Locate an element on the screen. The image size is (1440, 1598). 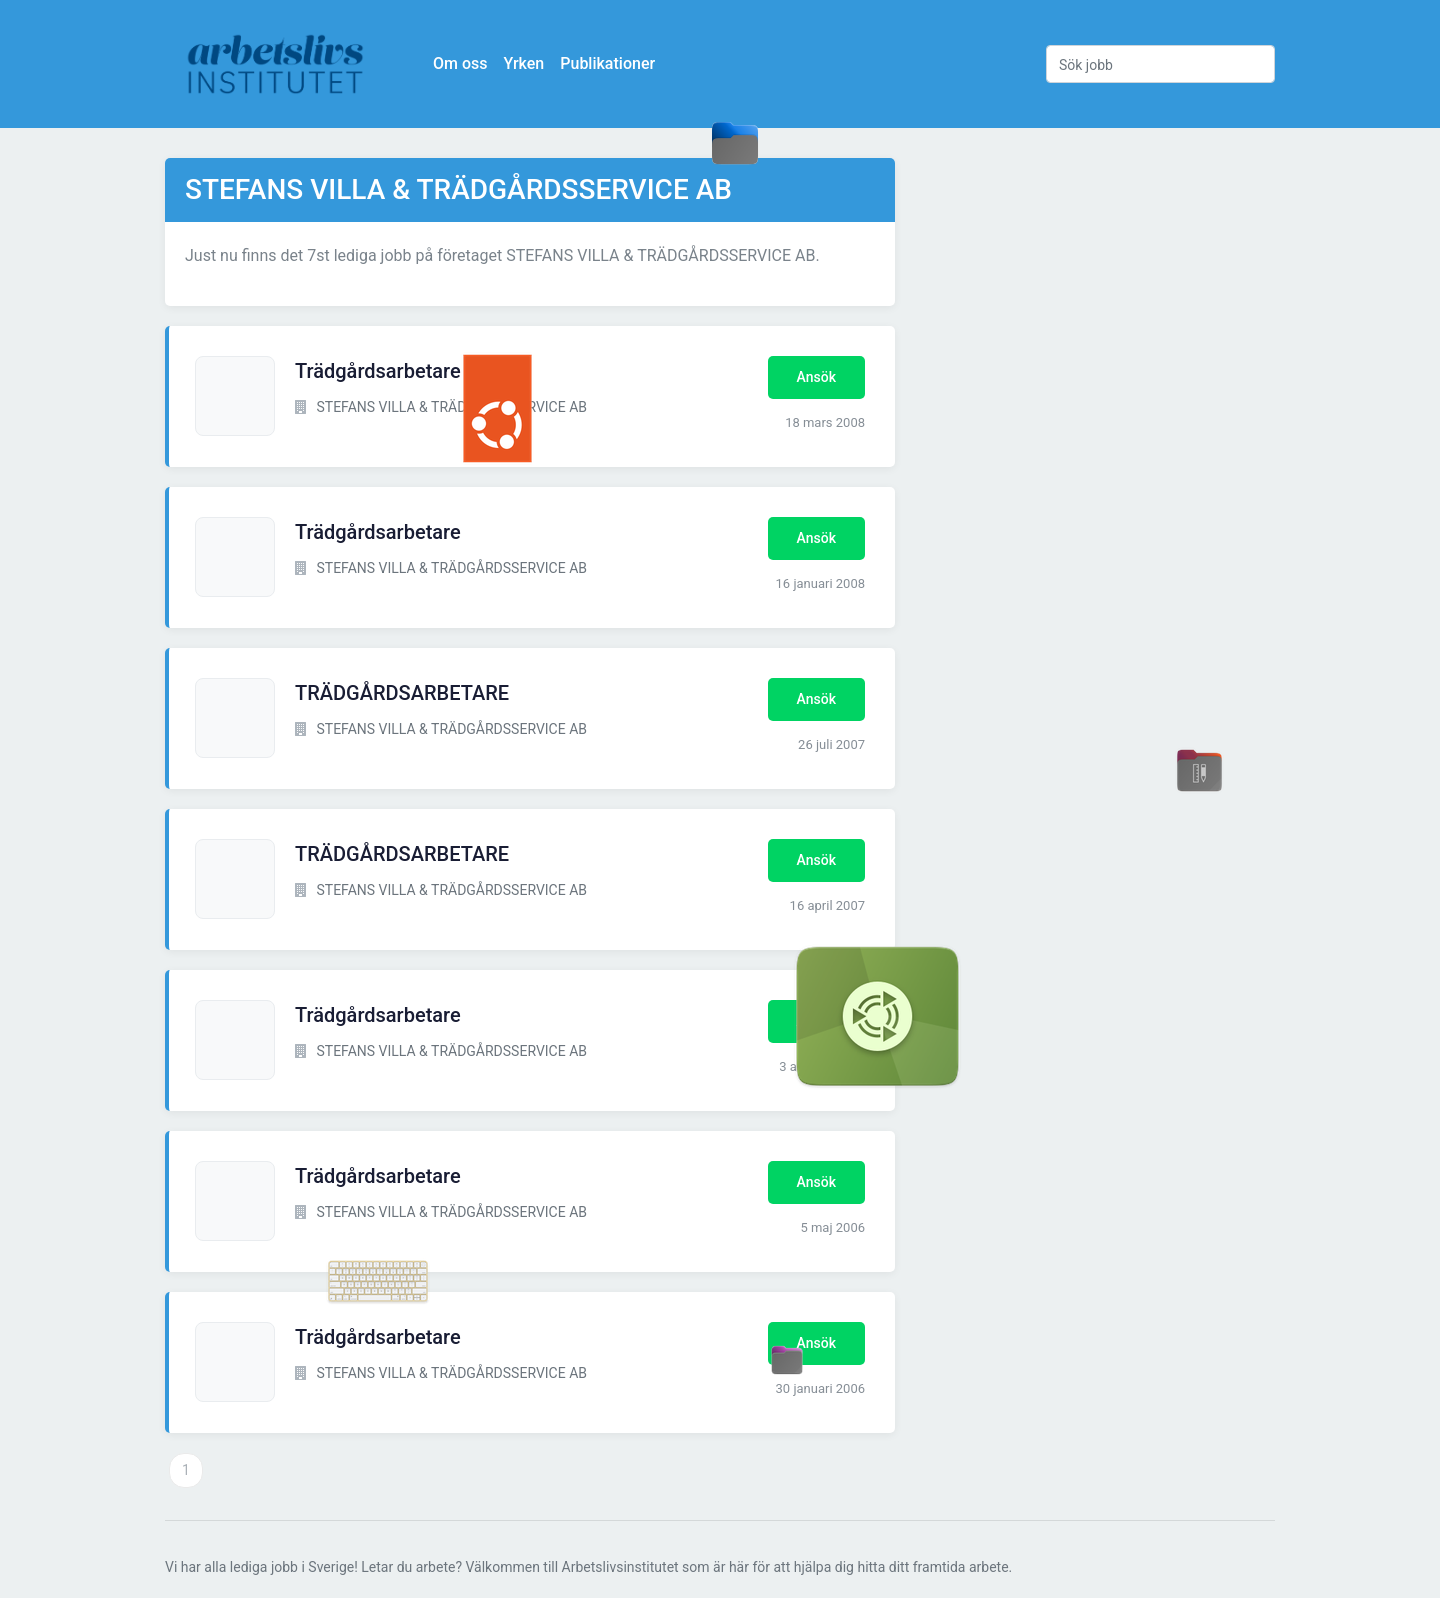
access your desktop folder is located at coordinates (877, 1010).